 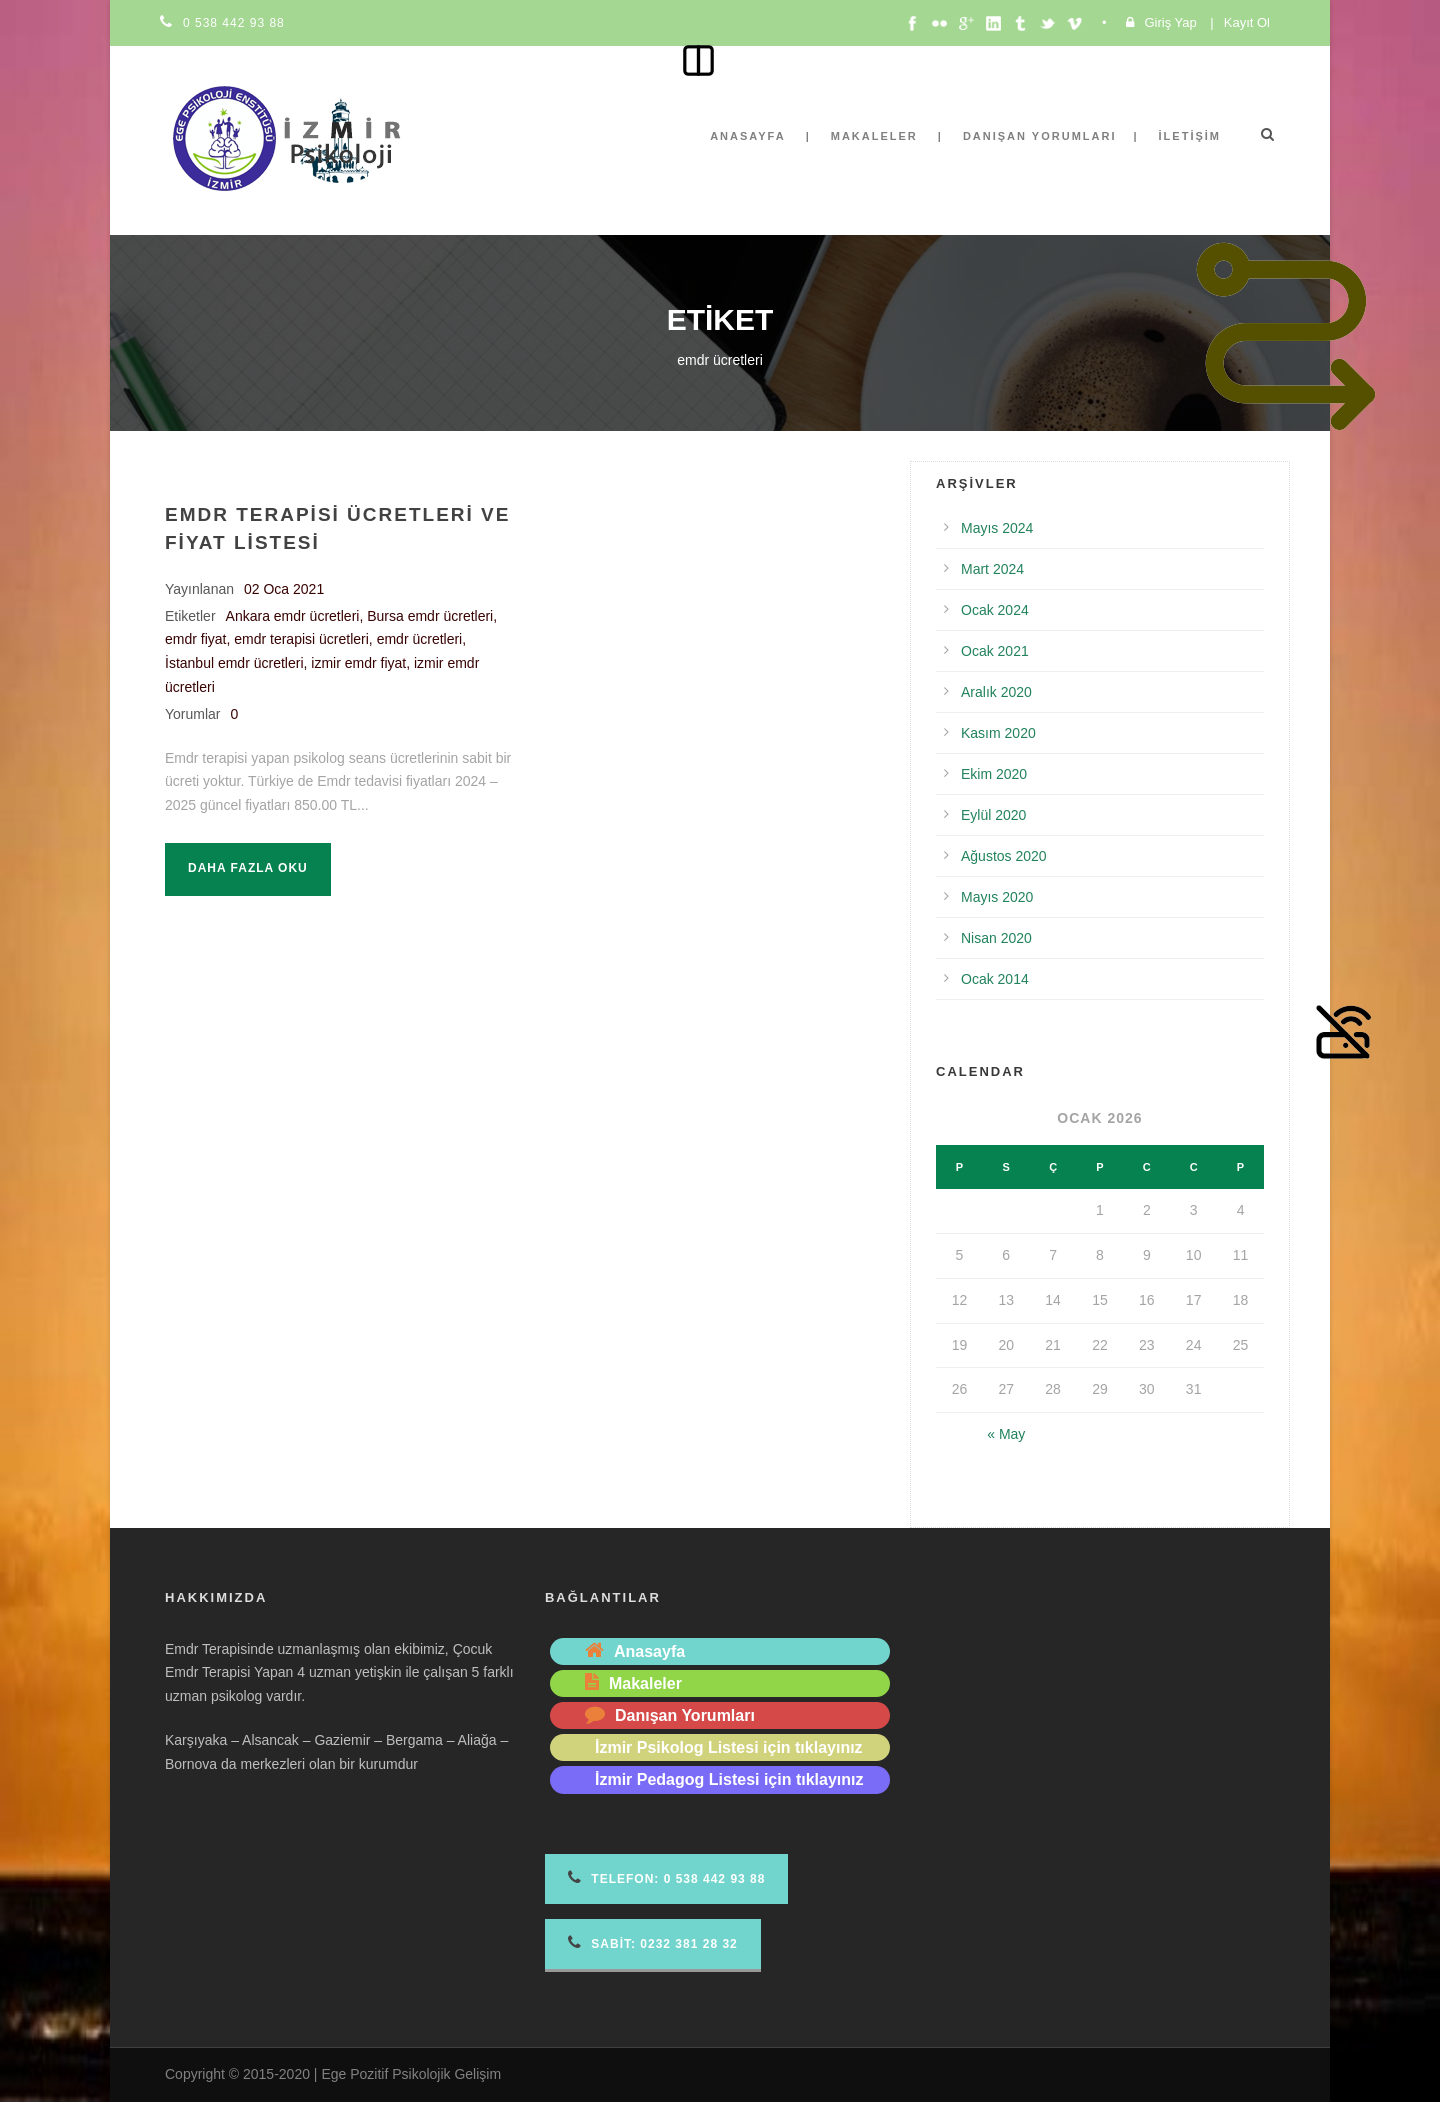 I want to click on router disconnected or offline, so click(x=1343, y=1032).